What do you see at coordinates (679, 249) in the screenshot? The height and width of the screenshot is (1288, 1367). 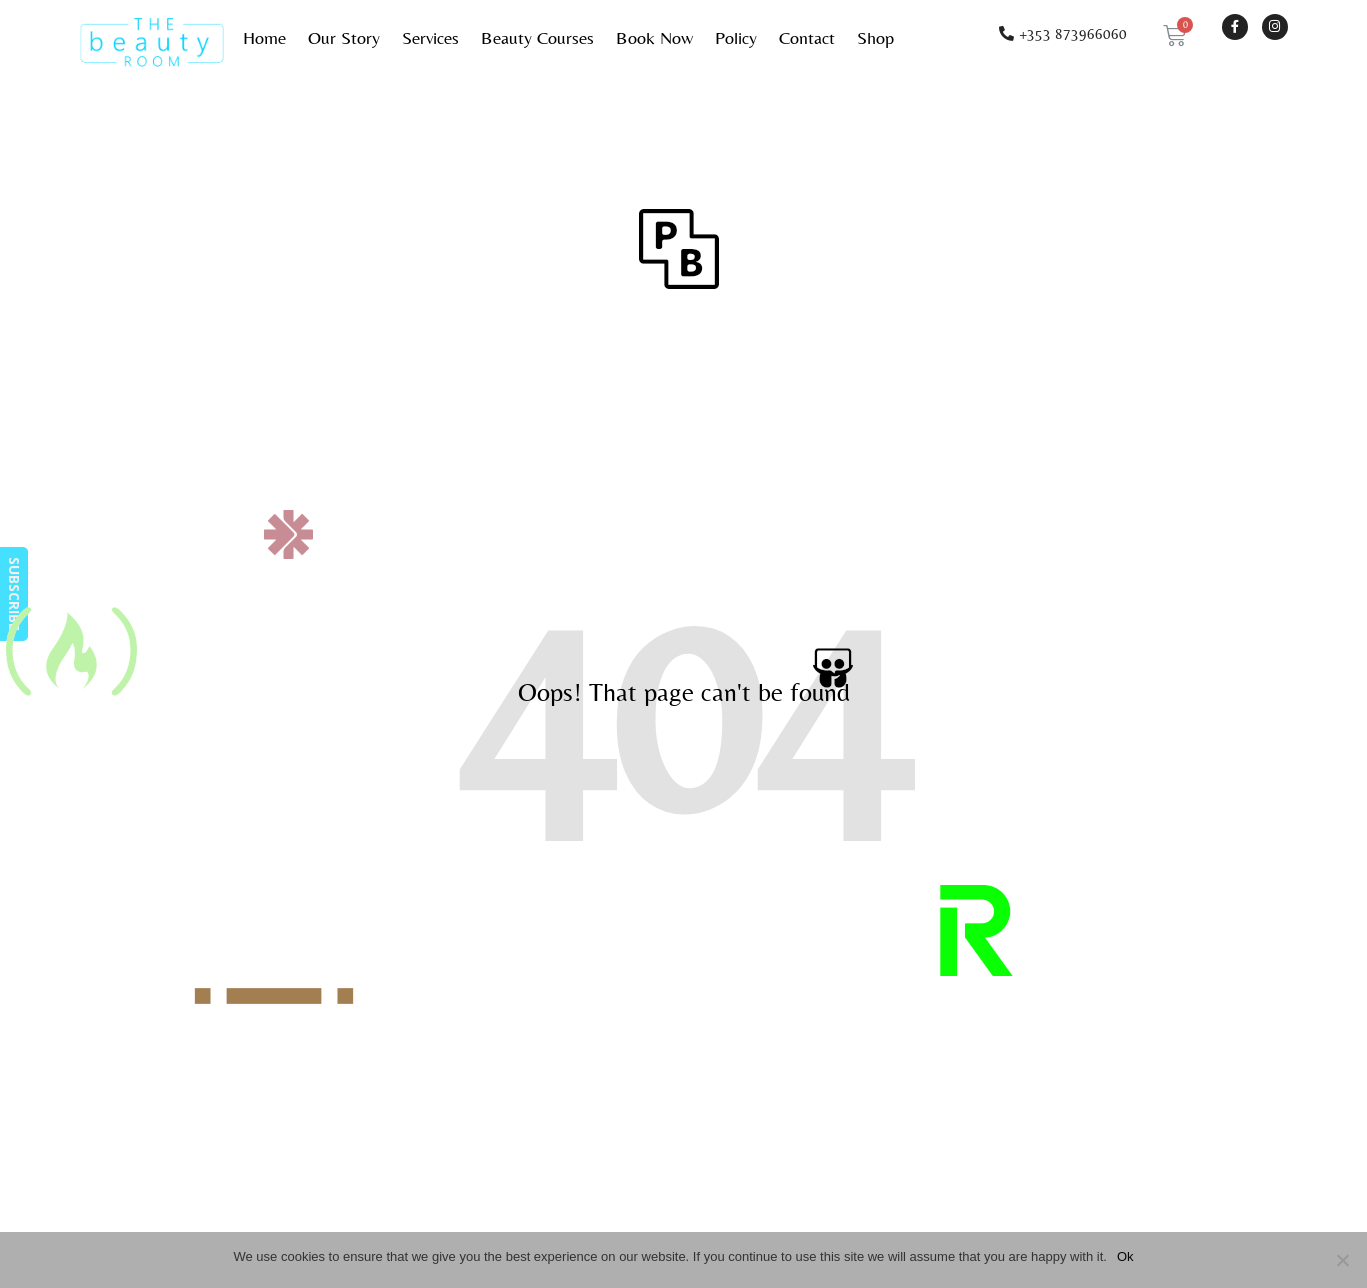 I see `pocketbase logo - open-source backend service` at bounding box center [679, 249].